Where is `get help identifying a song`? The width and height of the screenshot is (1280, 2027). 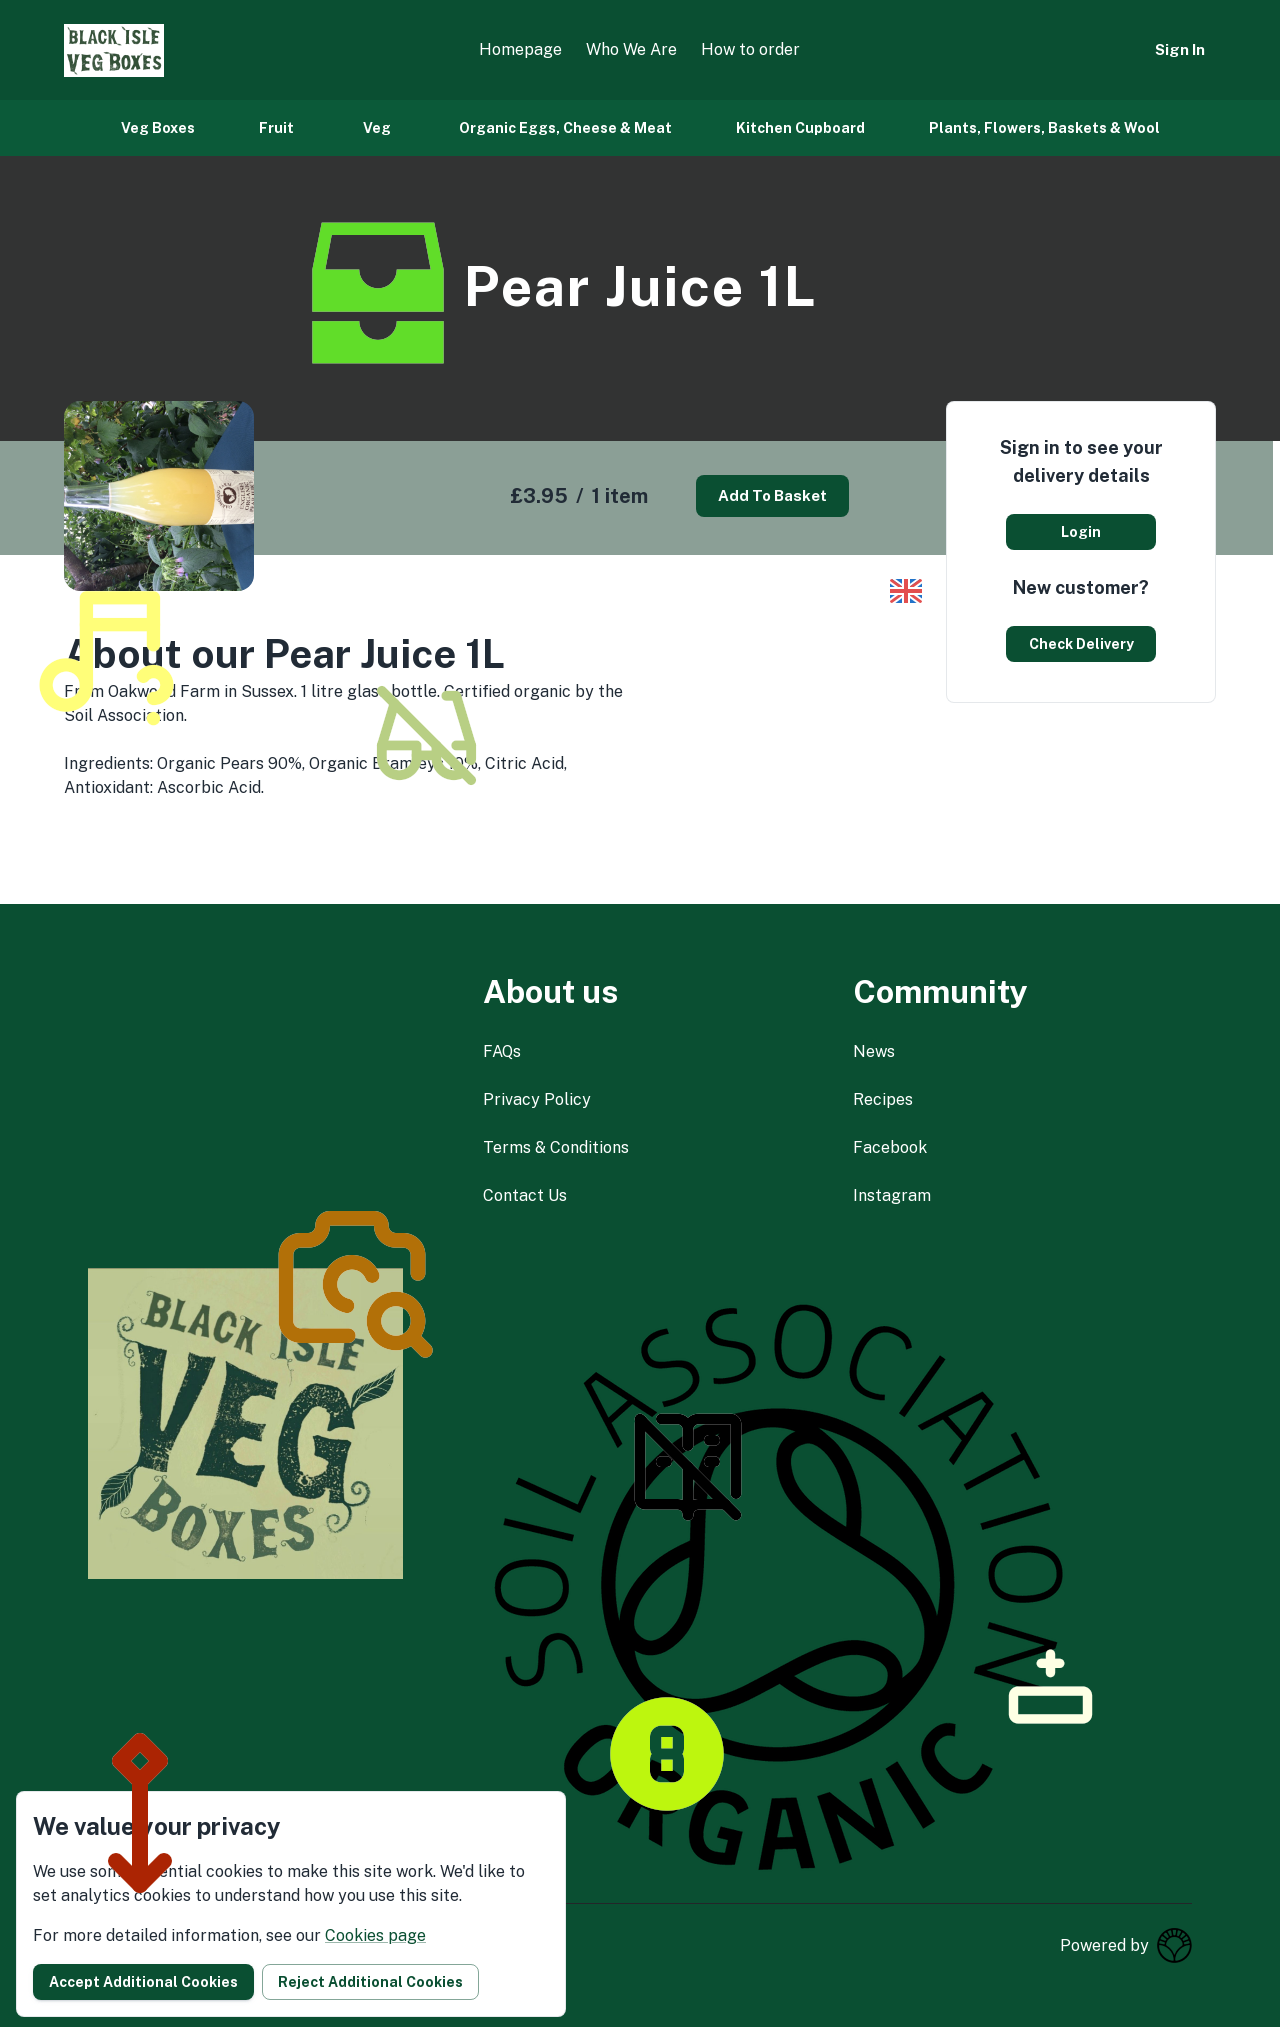
get help identifying a song is located at coordinates (106, 651).